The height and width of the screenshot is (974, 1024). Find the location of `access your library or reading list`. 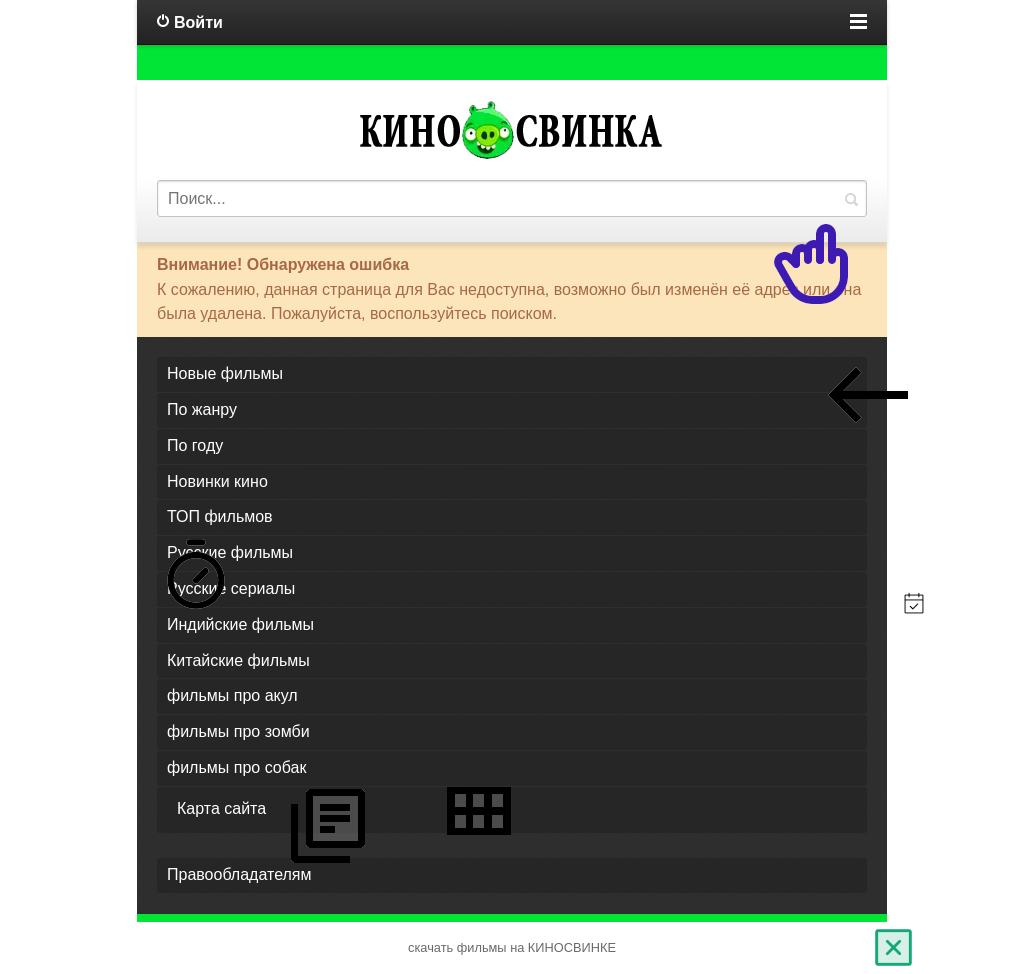

access your library or reading list is located at coordinates (328, 826).